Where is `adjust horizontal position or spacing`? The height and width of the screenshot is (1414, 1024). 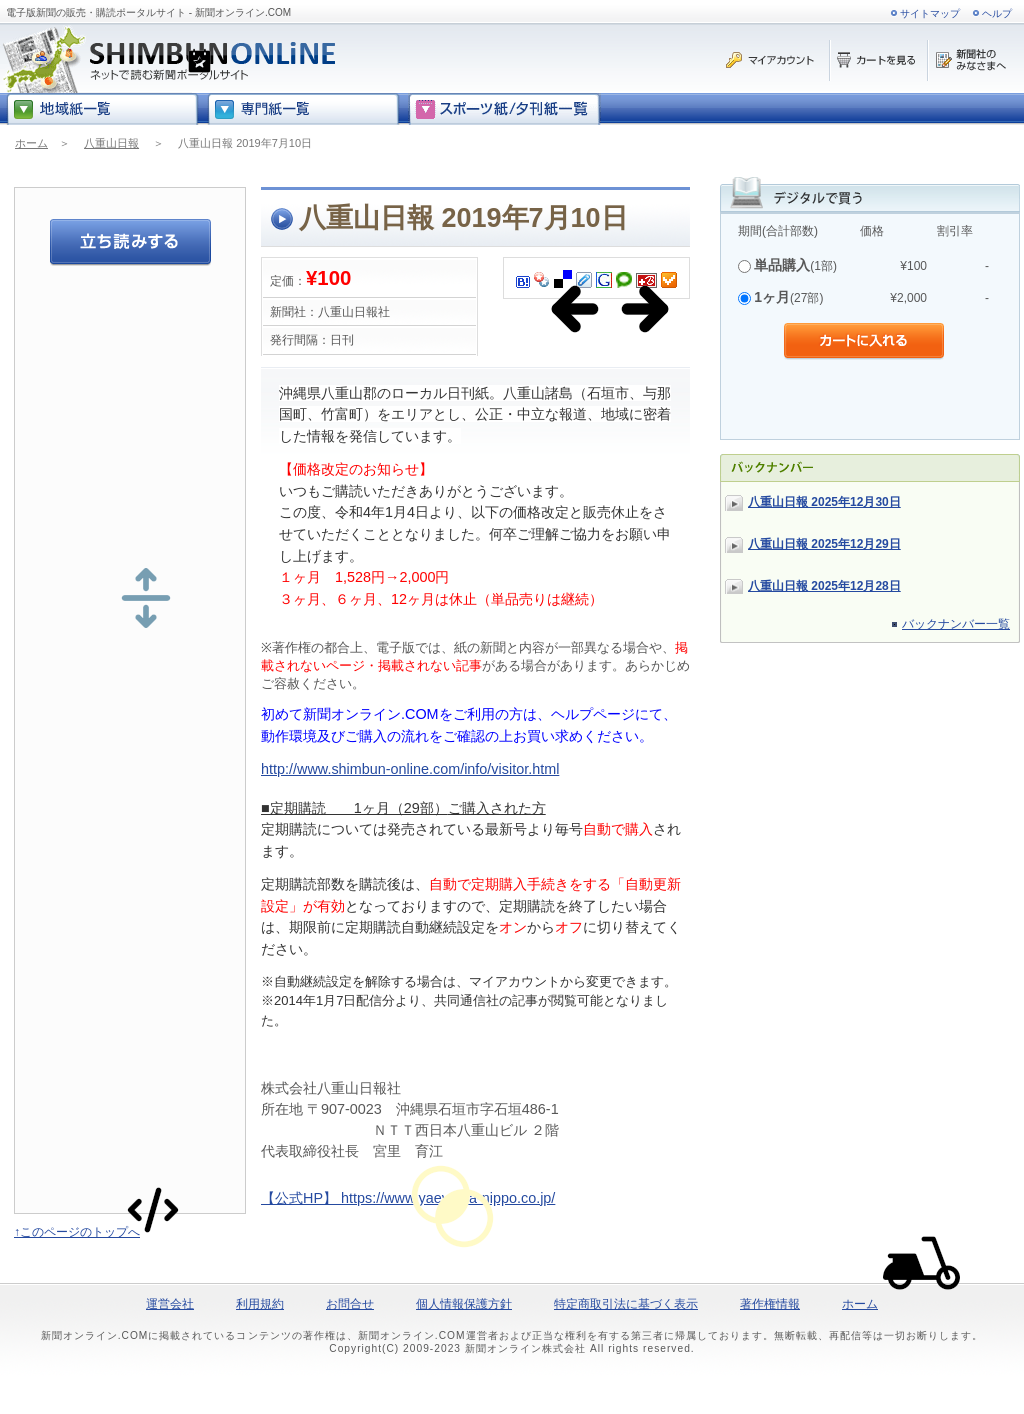 adjust horizontal position or spacing is located at coordinates (610, 309).